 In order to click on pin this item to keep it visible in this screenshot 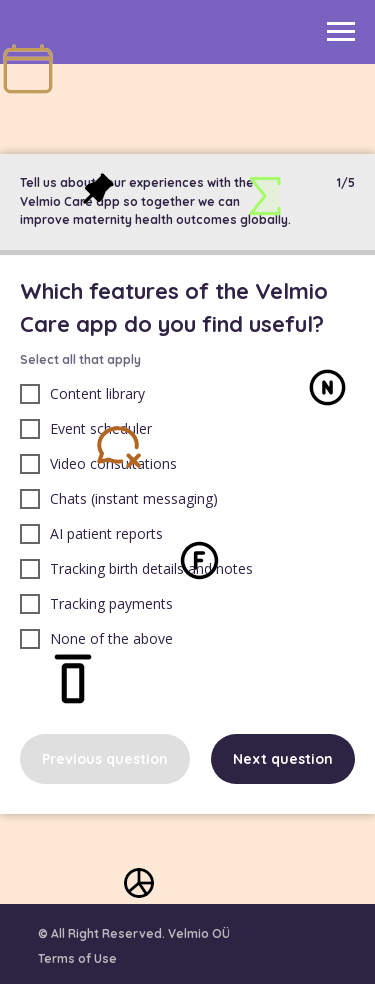, I will do `click(98, 189)`.